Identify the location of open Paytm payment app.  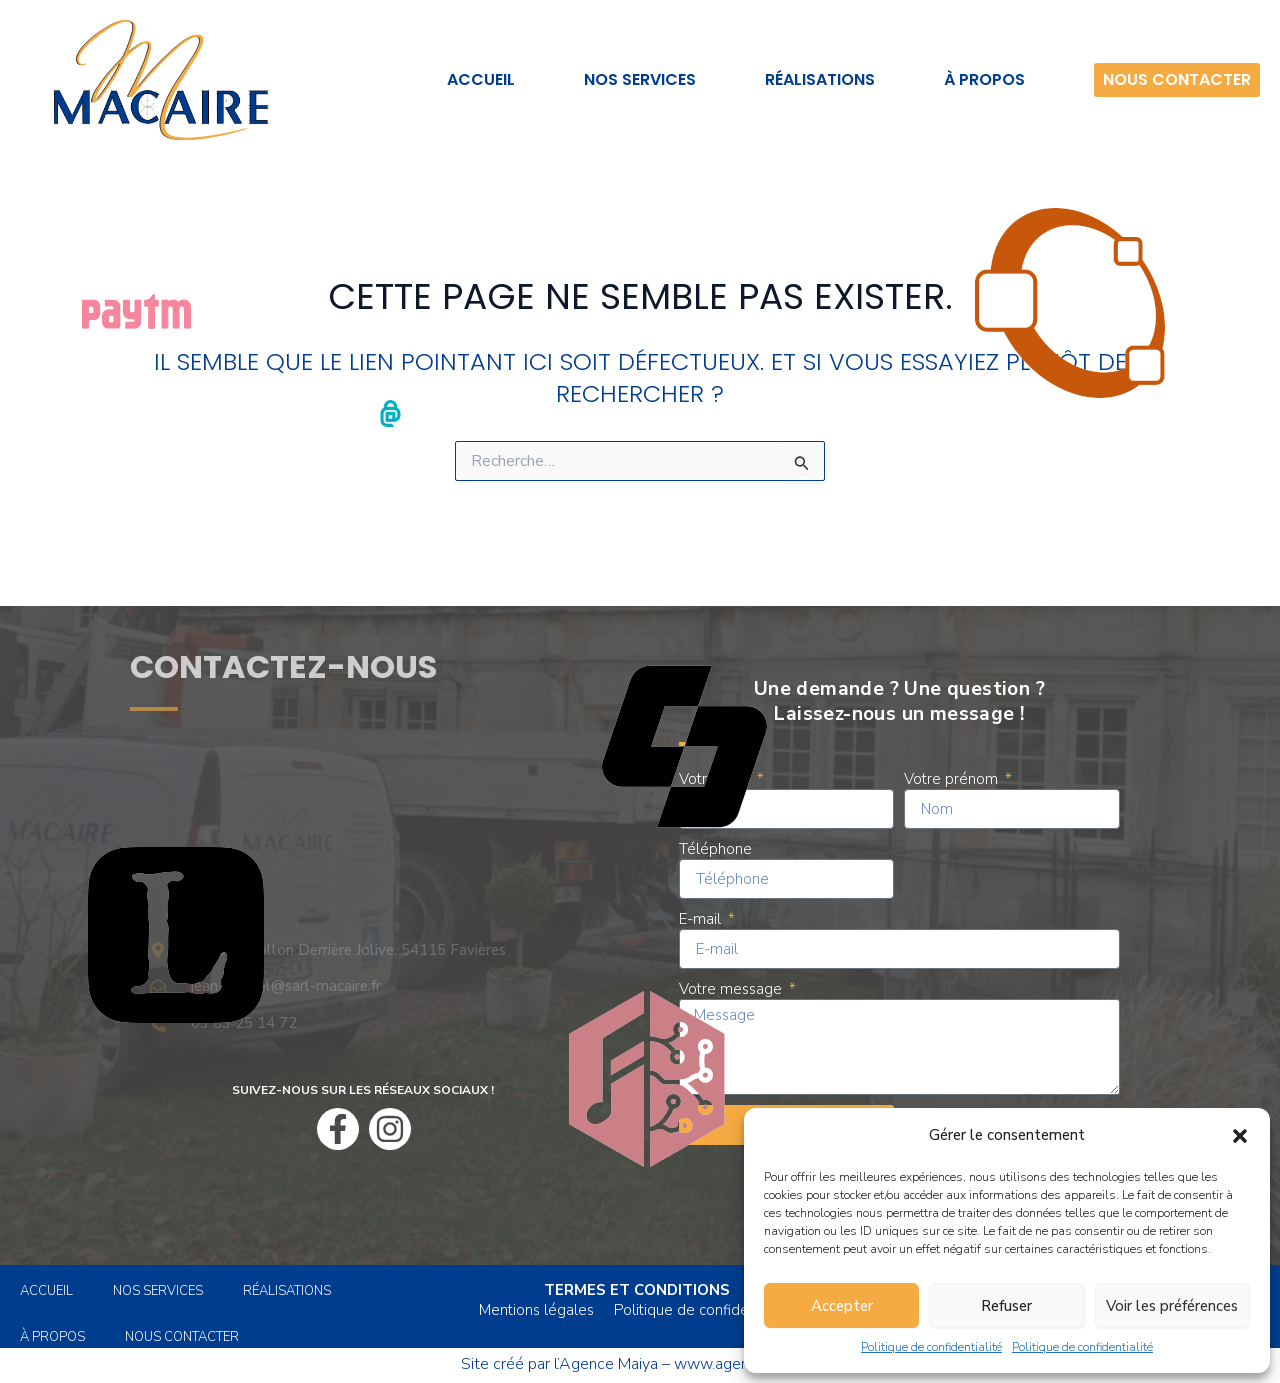
(136, 311).